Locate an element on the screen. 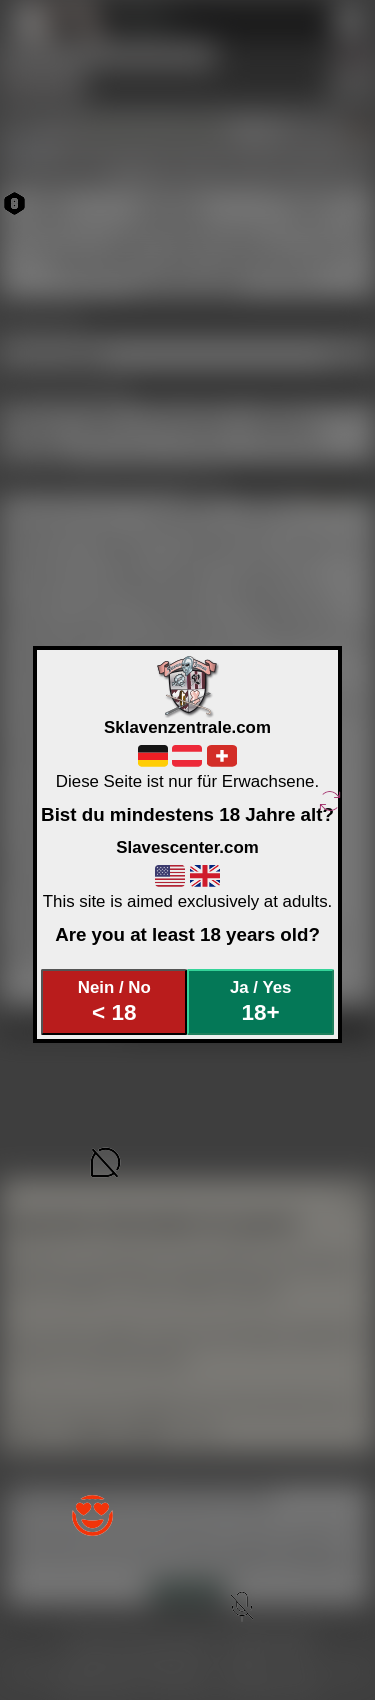  react with love or adoration is located at coordinates (92, 1515).